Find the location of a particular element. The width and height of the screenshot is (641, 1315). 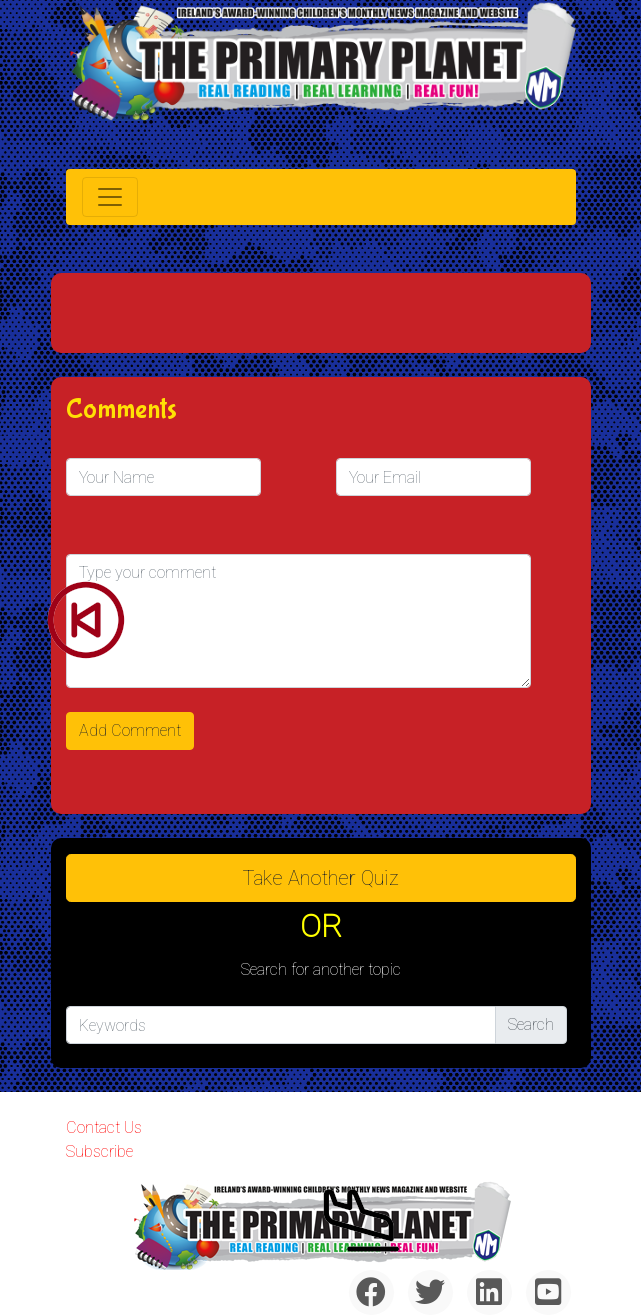

skip to previous track is located at coordinates (86, 620).